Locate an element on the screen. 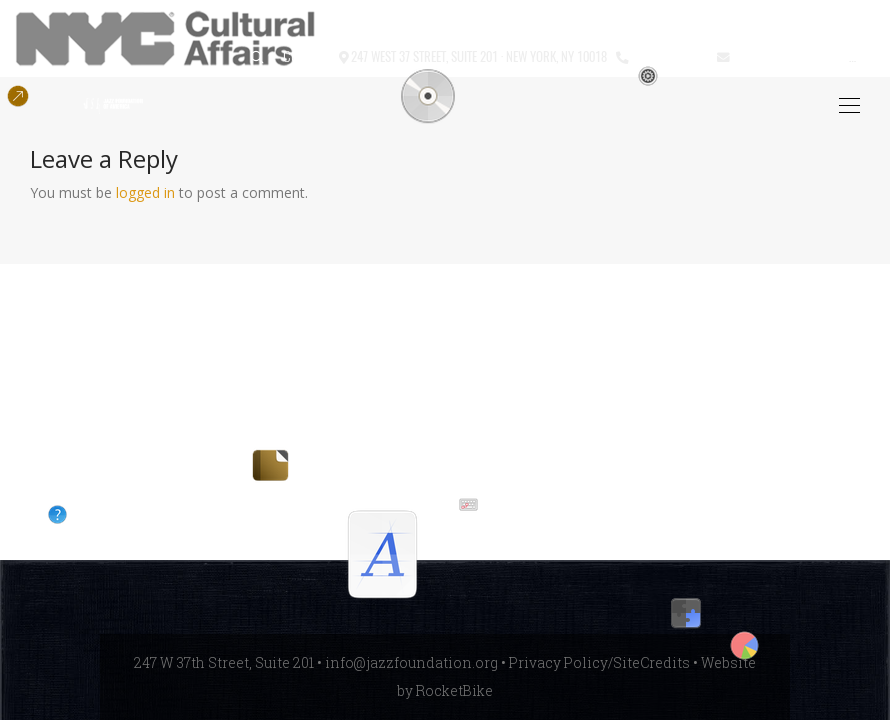 Image resolution: width=890 pixels, height=720 pixels. indicates a symbolic link or shortcut to another file is located at coordinates (18, 96).